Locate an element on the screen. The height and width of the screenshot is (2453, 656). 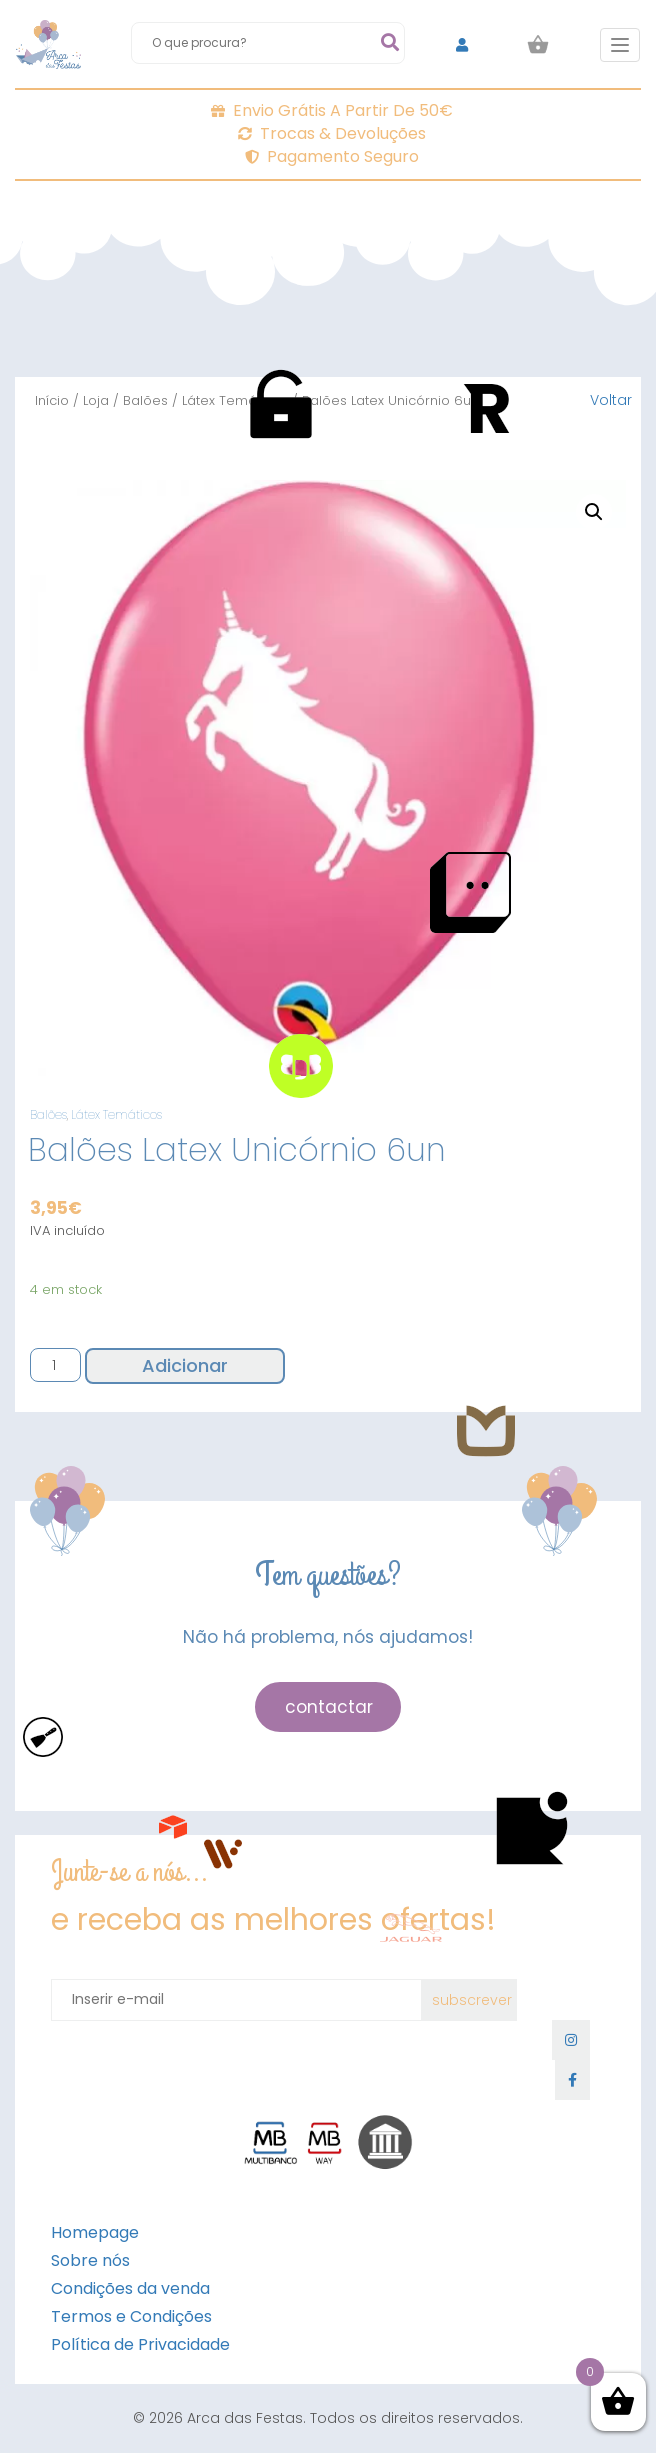
open Airtable app is located at coordinates (173, 1827).